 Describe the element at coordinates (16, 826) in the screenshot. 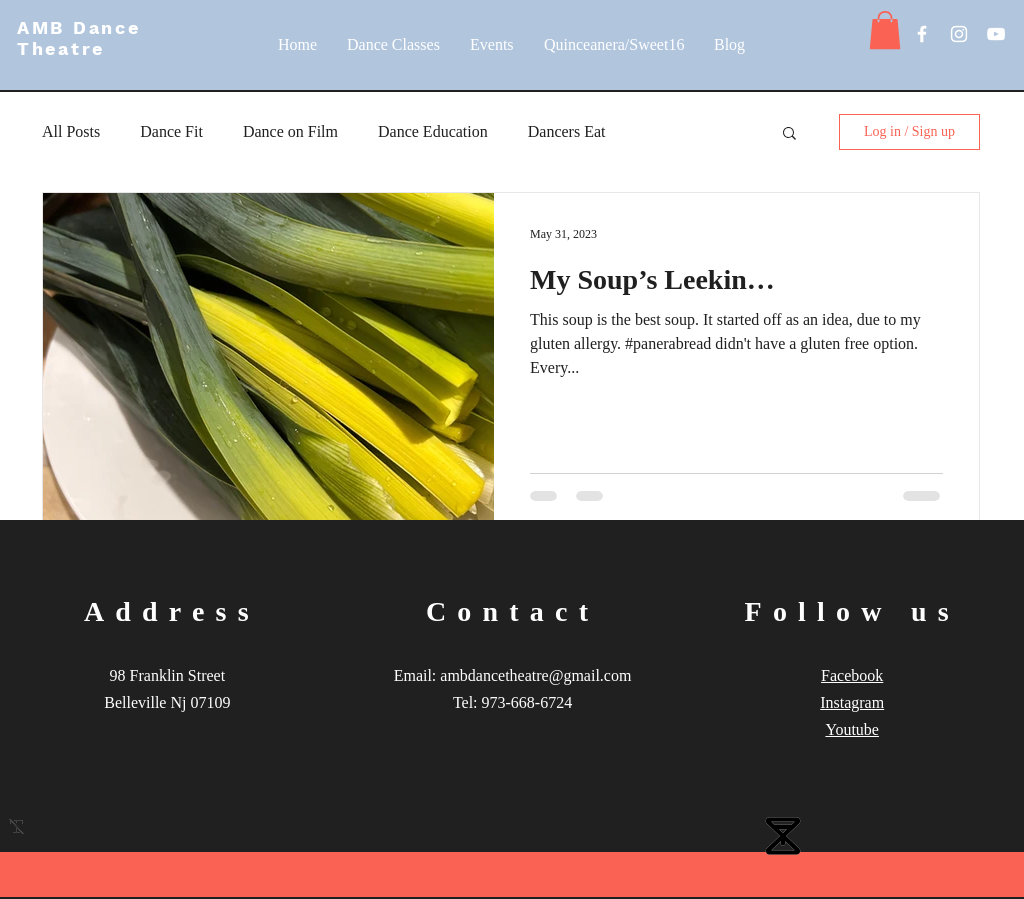

I see `disable text formatting` at that location.